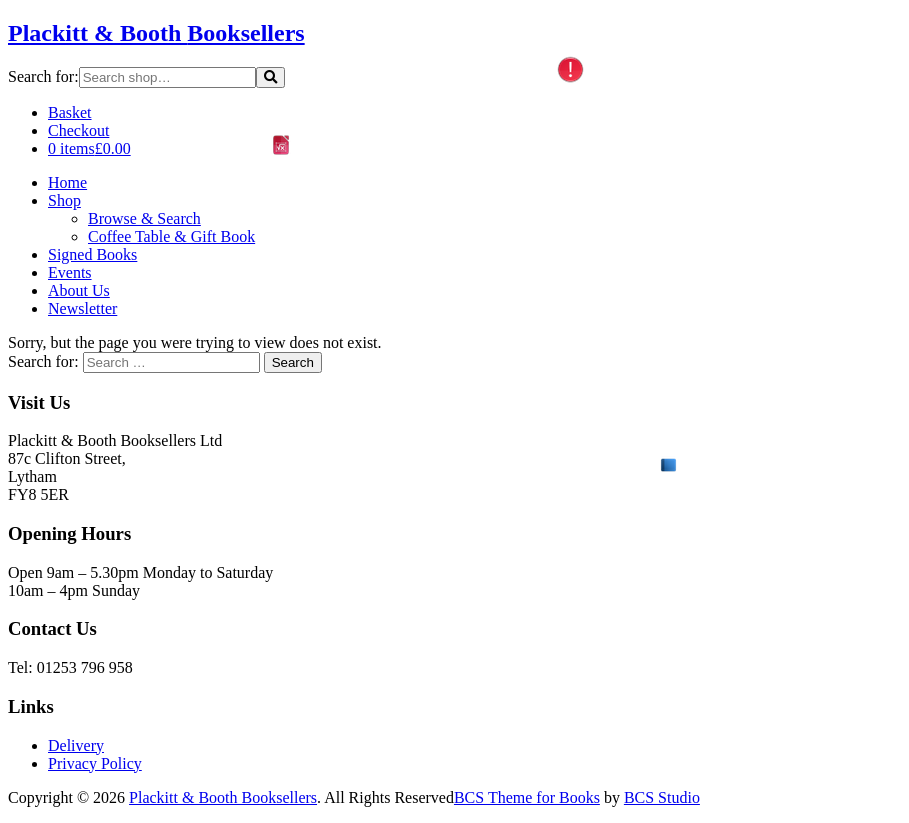 This screenshot has height=823, width=909. Describe the element at coordinates (281, 145) in the screenshot. I see `open LibreOffice Math application` at that location.